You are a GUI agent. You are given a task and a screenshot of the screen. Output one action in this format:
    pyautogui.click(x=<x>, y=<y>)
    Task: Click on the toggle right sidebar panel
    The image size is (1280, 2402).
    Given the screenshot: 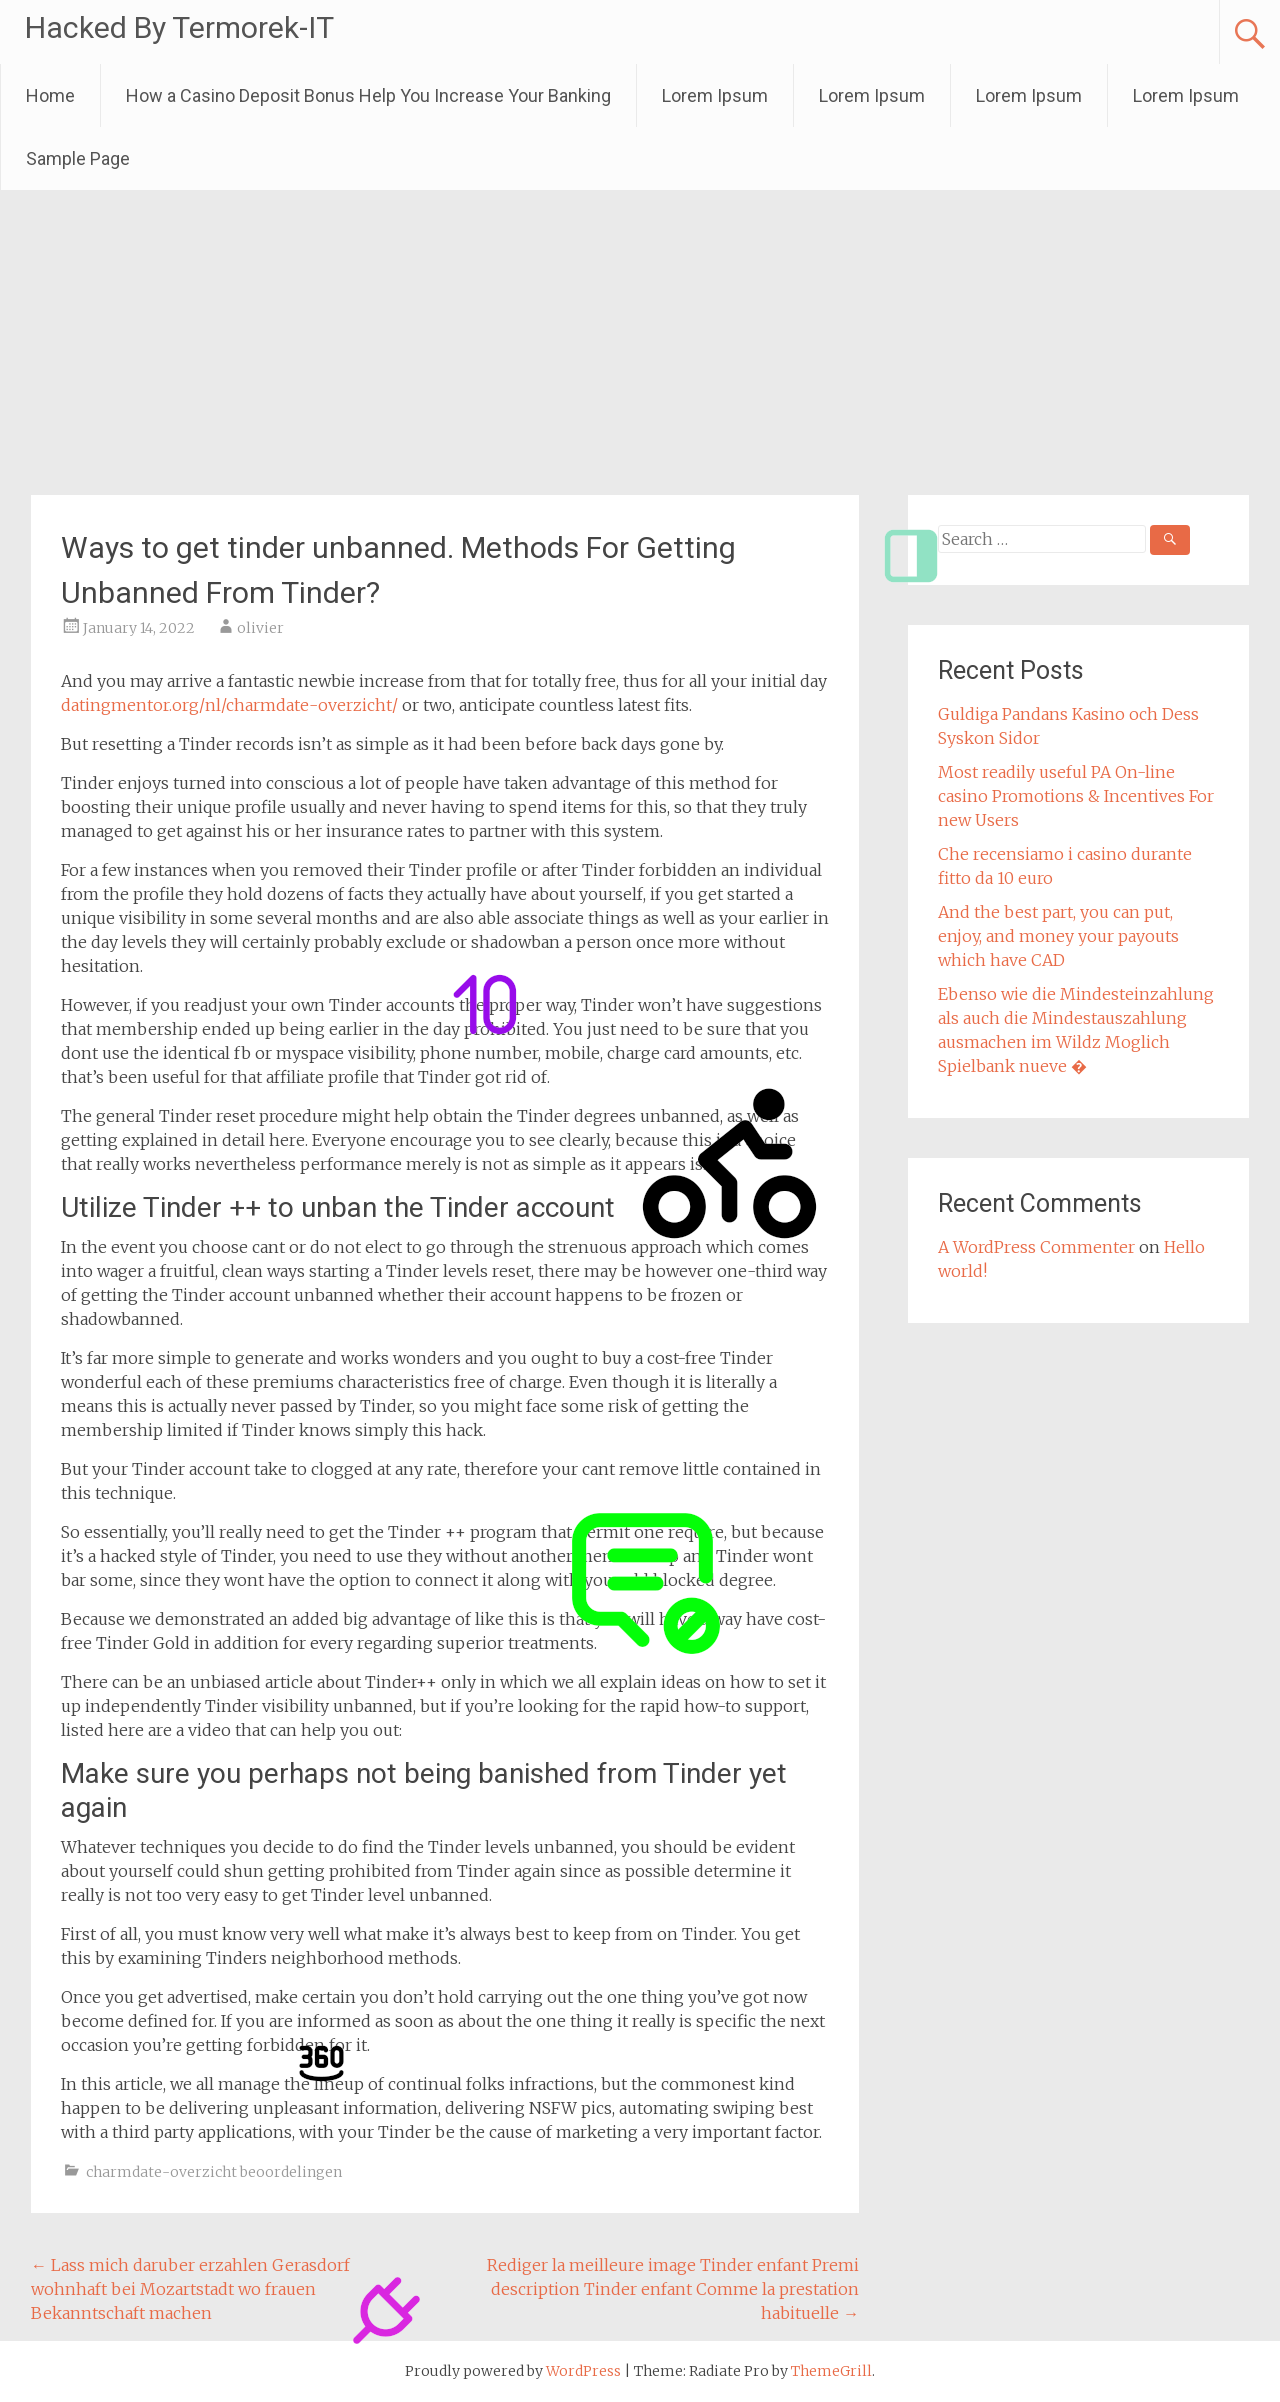 What is the action you would take?
    pyautogui.click(x=911, y=556)
    